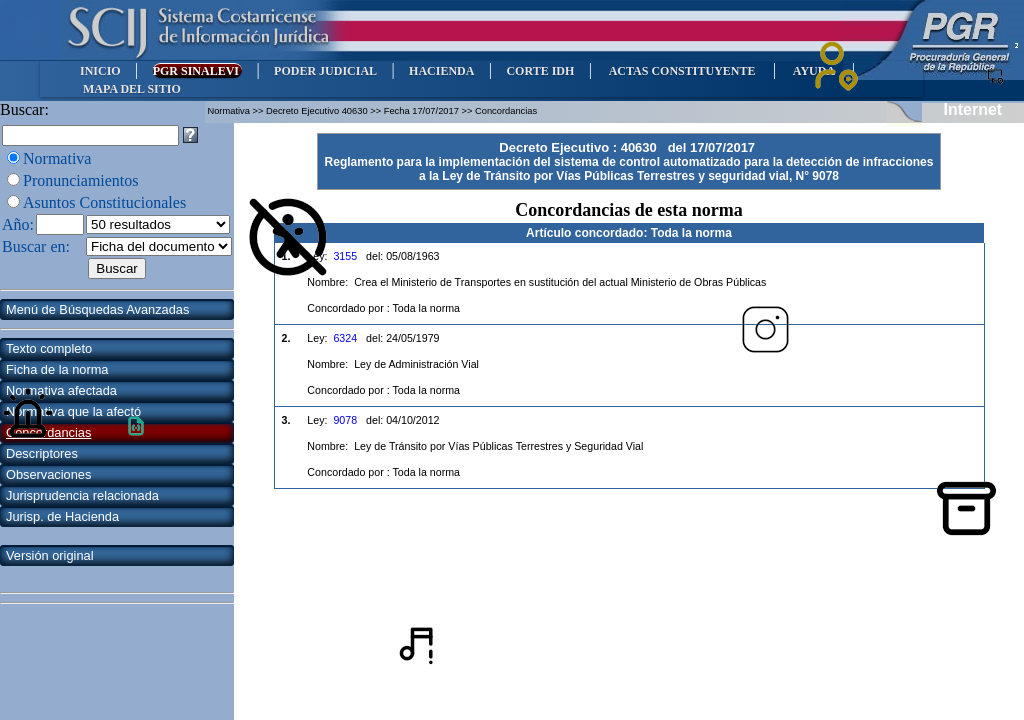 This screenshot has height=720, width=1024. I want to click on view user's location on map, so click(832, 65).